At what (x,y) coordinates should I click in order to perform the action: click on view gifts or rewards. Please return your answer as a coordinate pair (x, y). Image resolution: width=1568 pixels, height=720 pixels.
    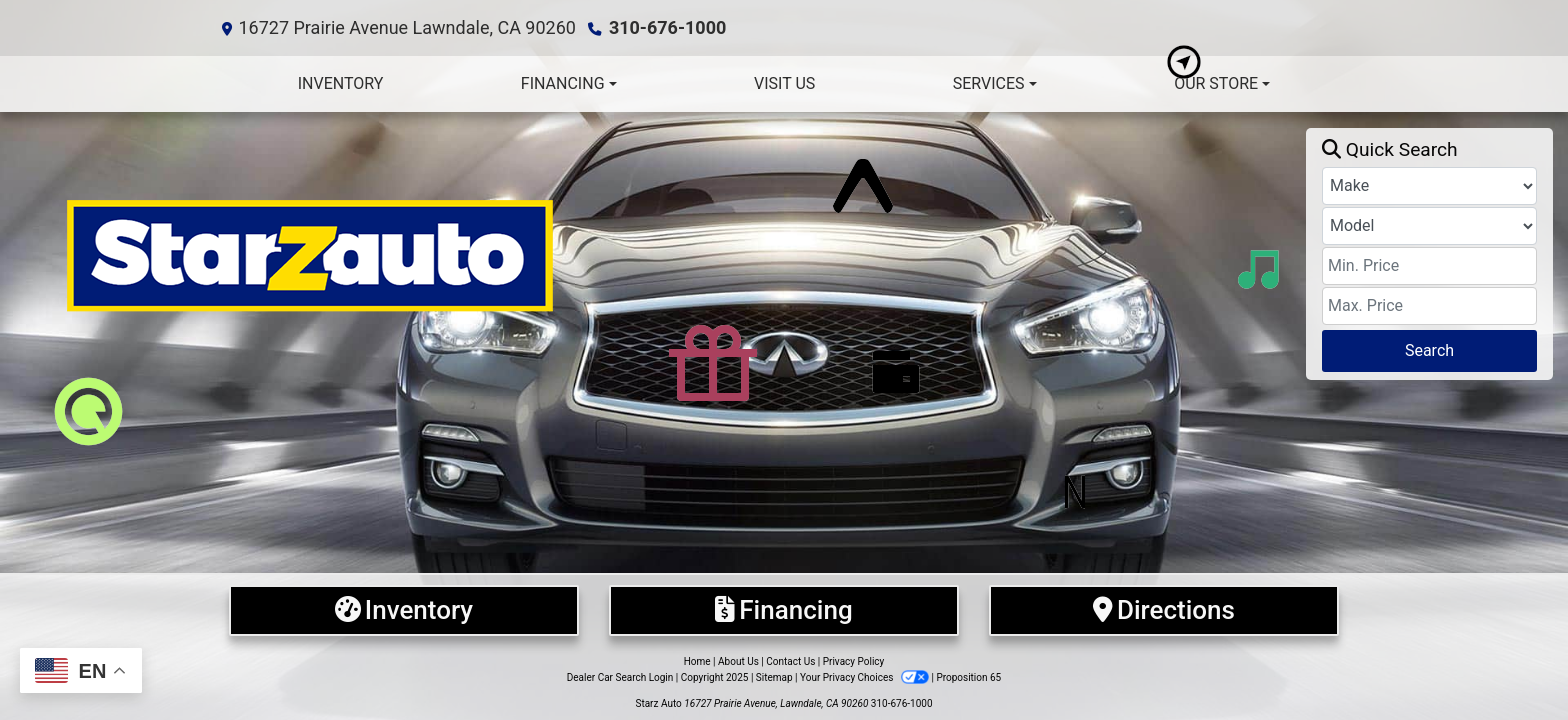
    Looking at the image, I should click on (713, 365).